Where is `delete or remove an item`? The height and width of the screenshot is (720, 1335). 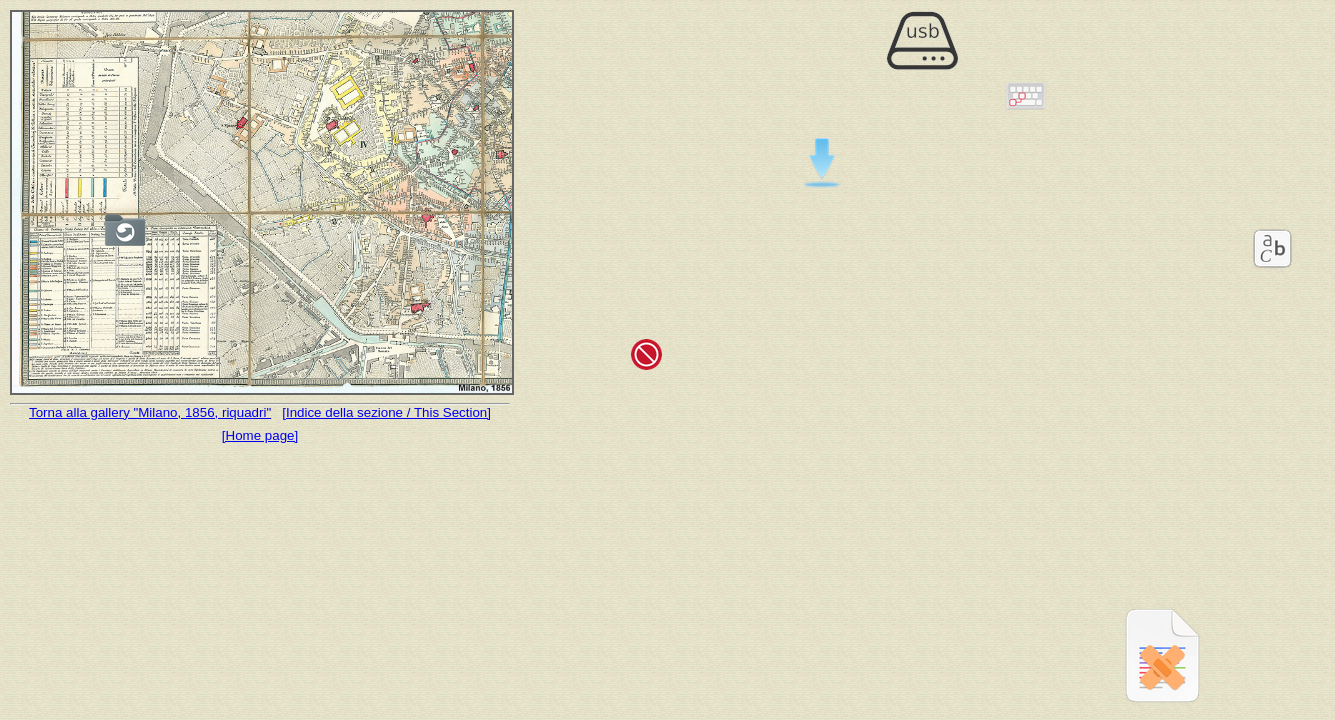
delete or remove an item is located at coordinates (646, 354).